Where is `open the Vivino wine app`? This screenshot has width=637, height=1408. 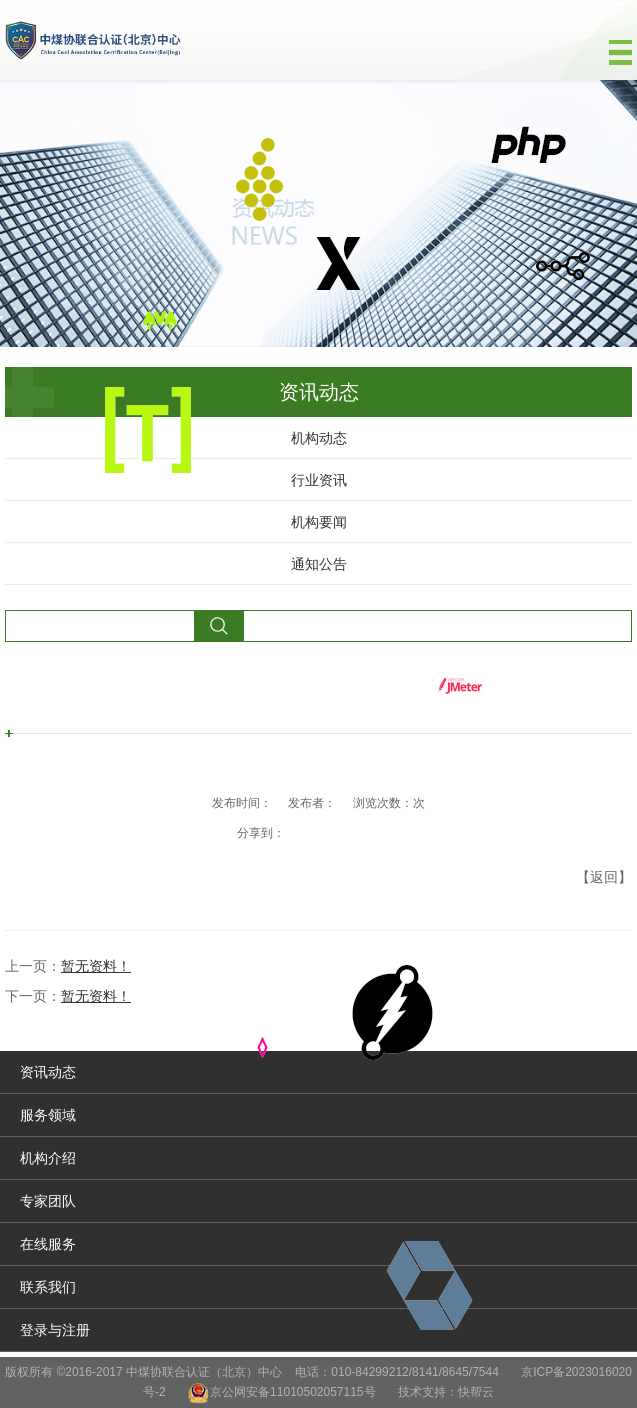
open the Vivino wine app is located at coordinates (259, 179).